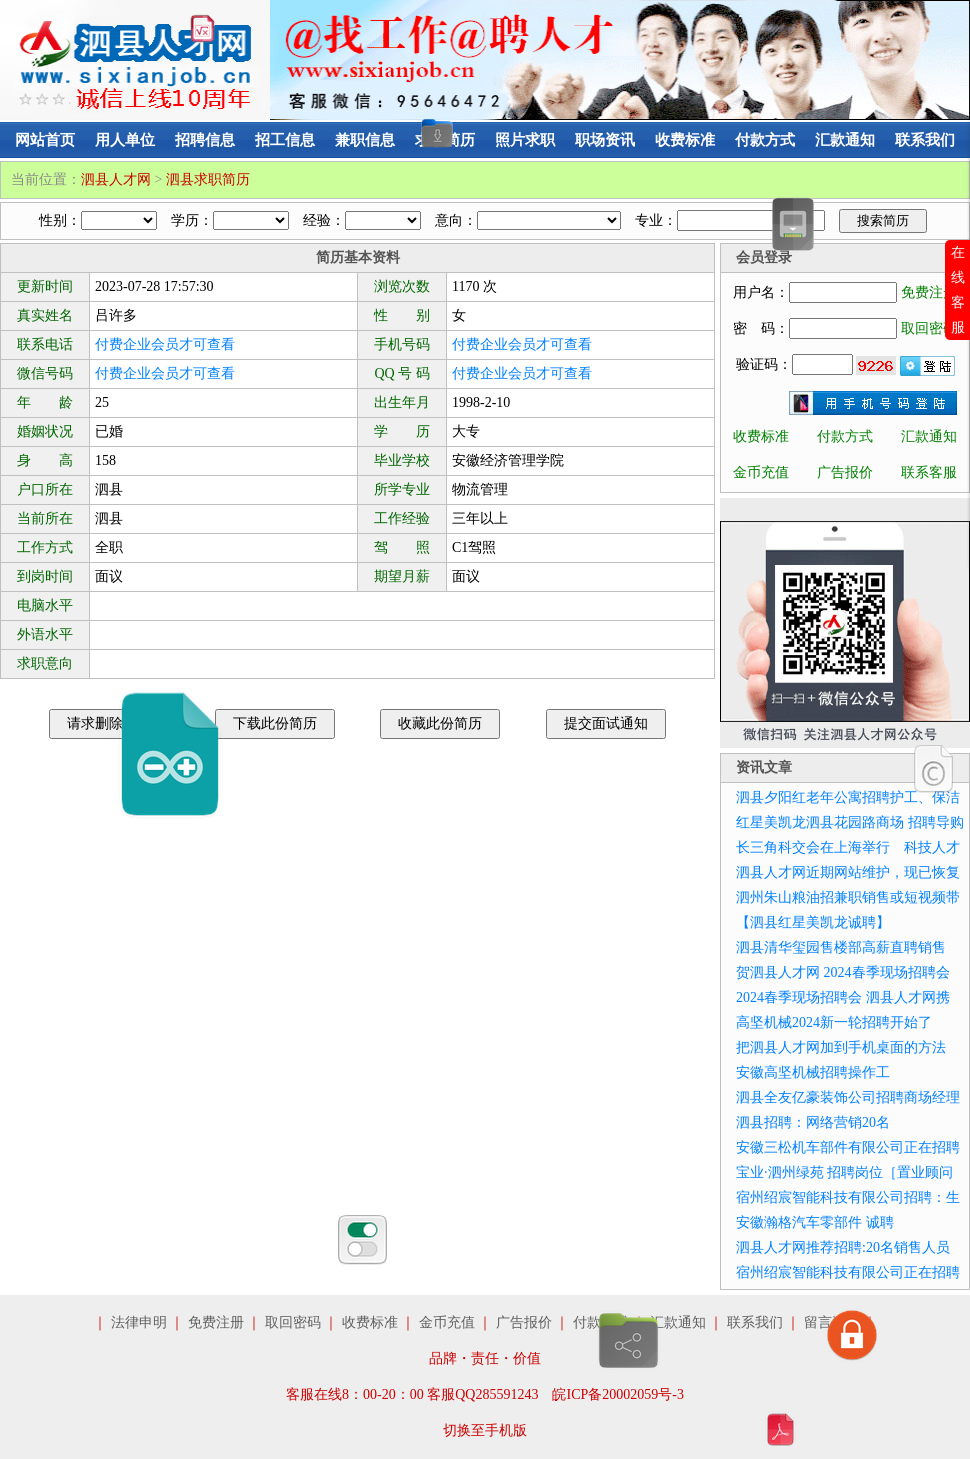 This screenshot has width=970, height=1459. I want to click on indicates a file or folder is read-only, so click(852, 1335).